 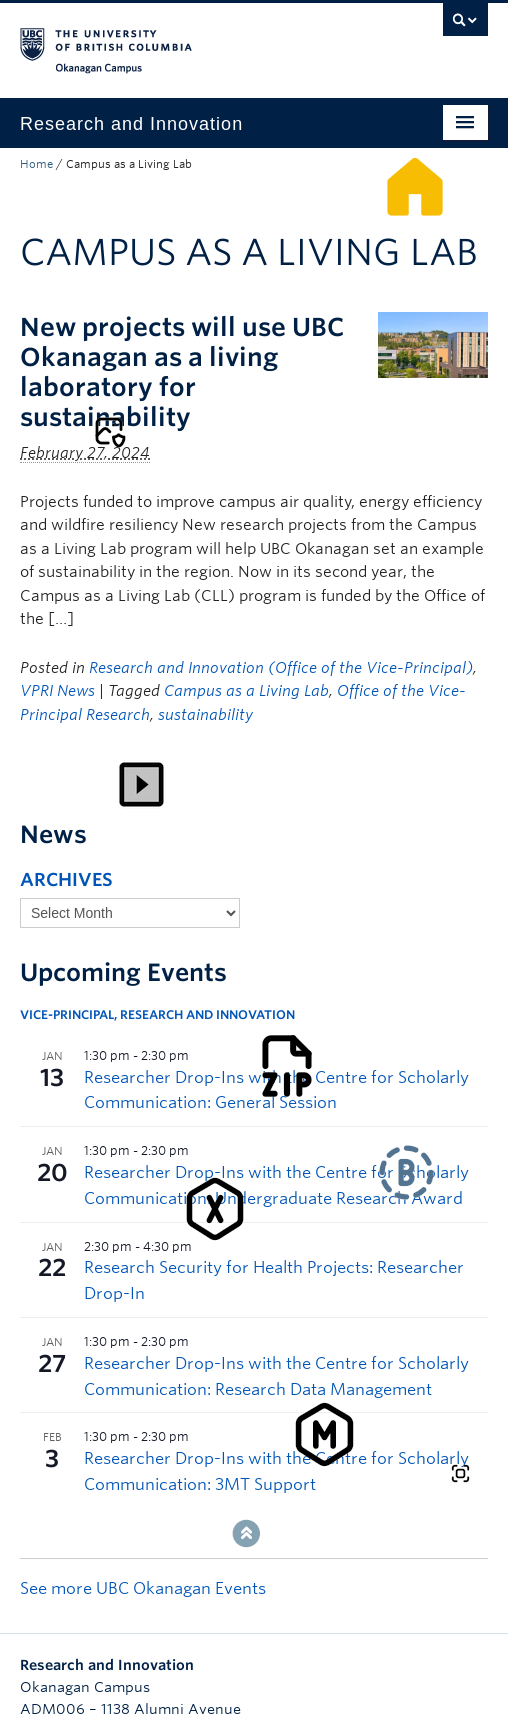 What do you see at coordinates (406, 1172) in the screenshot?
I see `indicates a draft or pending bold formatting option` at bounding box center [406, 1172].